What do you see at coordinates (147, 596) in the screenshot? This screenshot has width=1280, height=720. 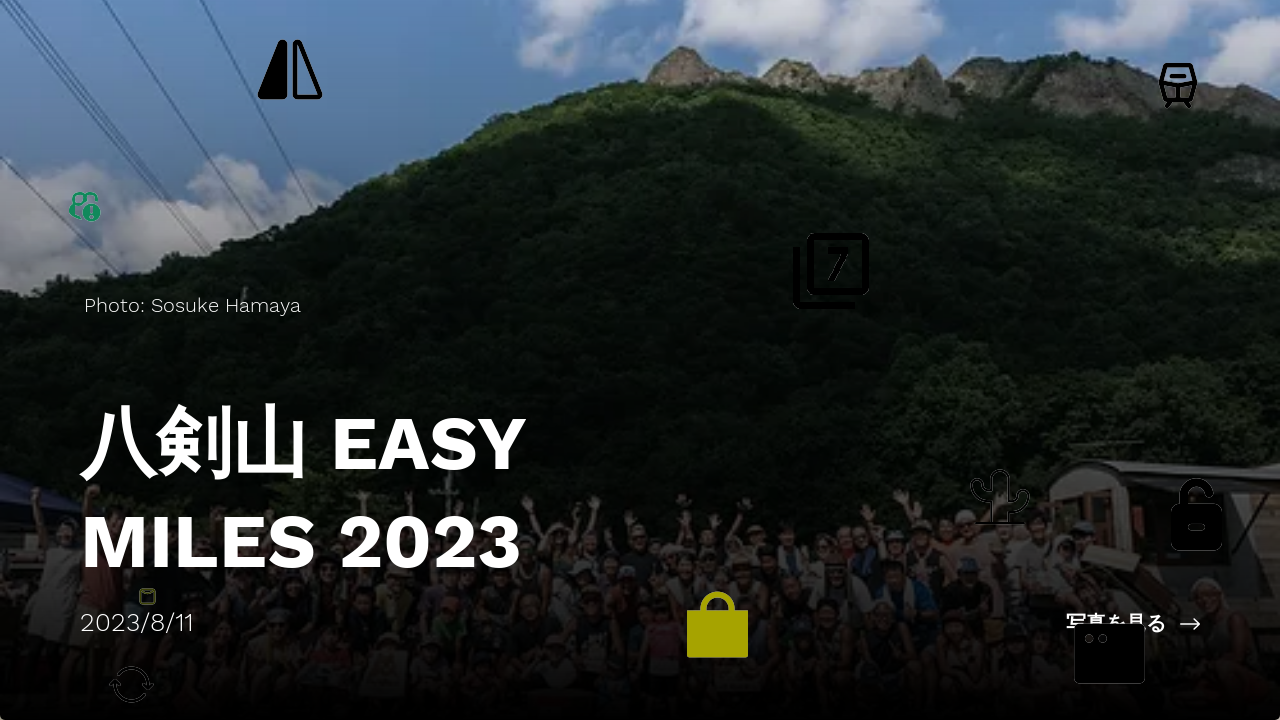 I see `hang dry laundry care instruction` at bounding box center [147, 596].